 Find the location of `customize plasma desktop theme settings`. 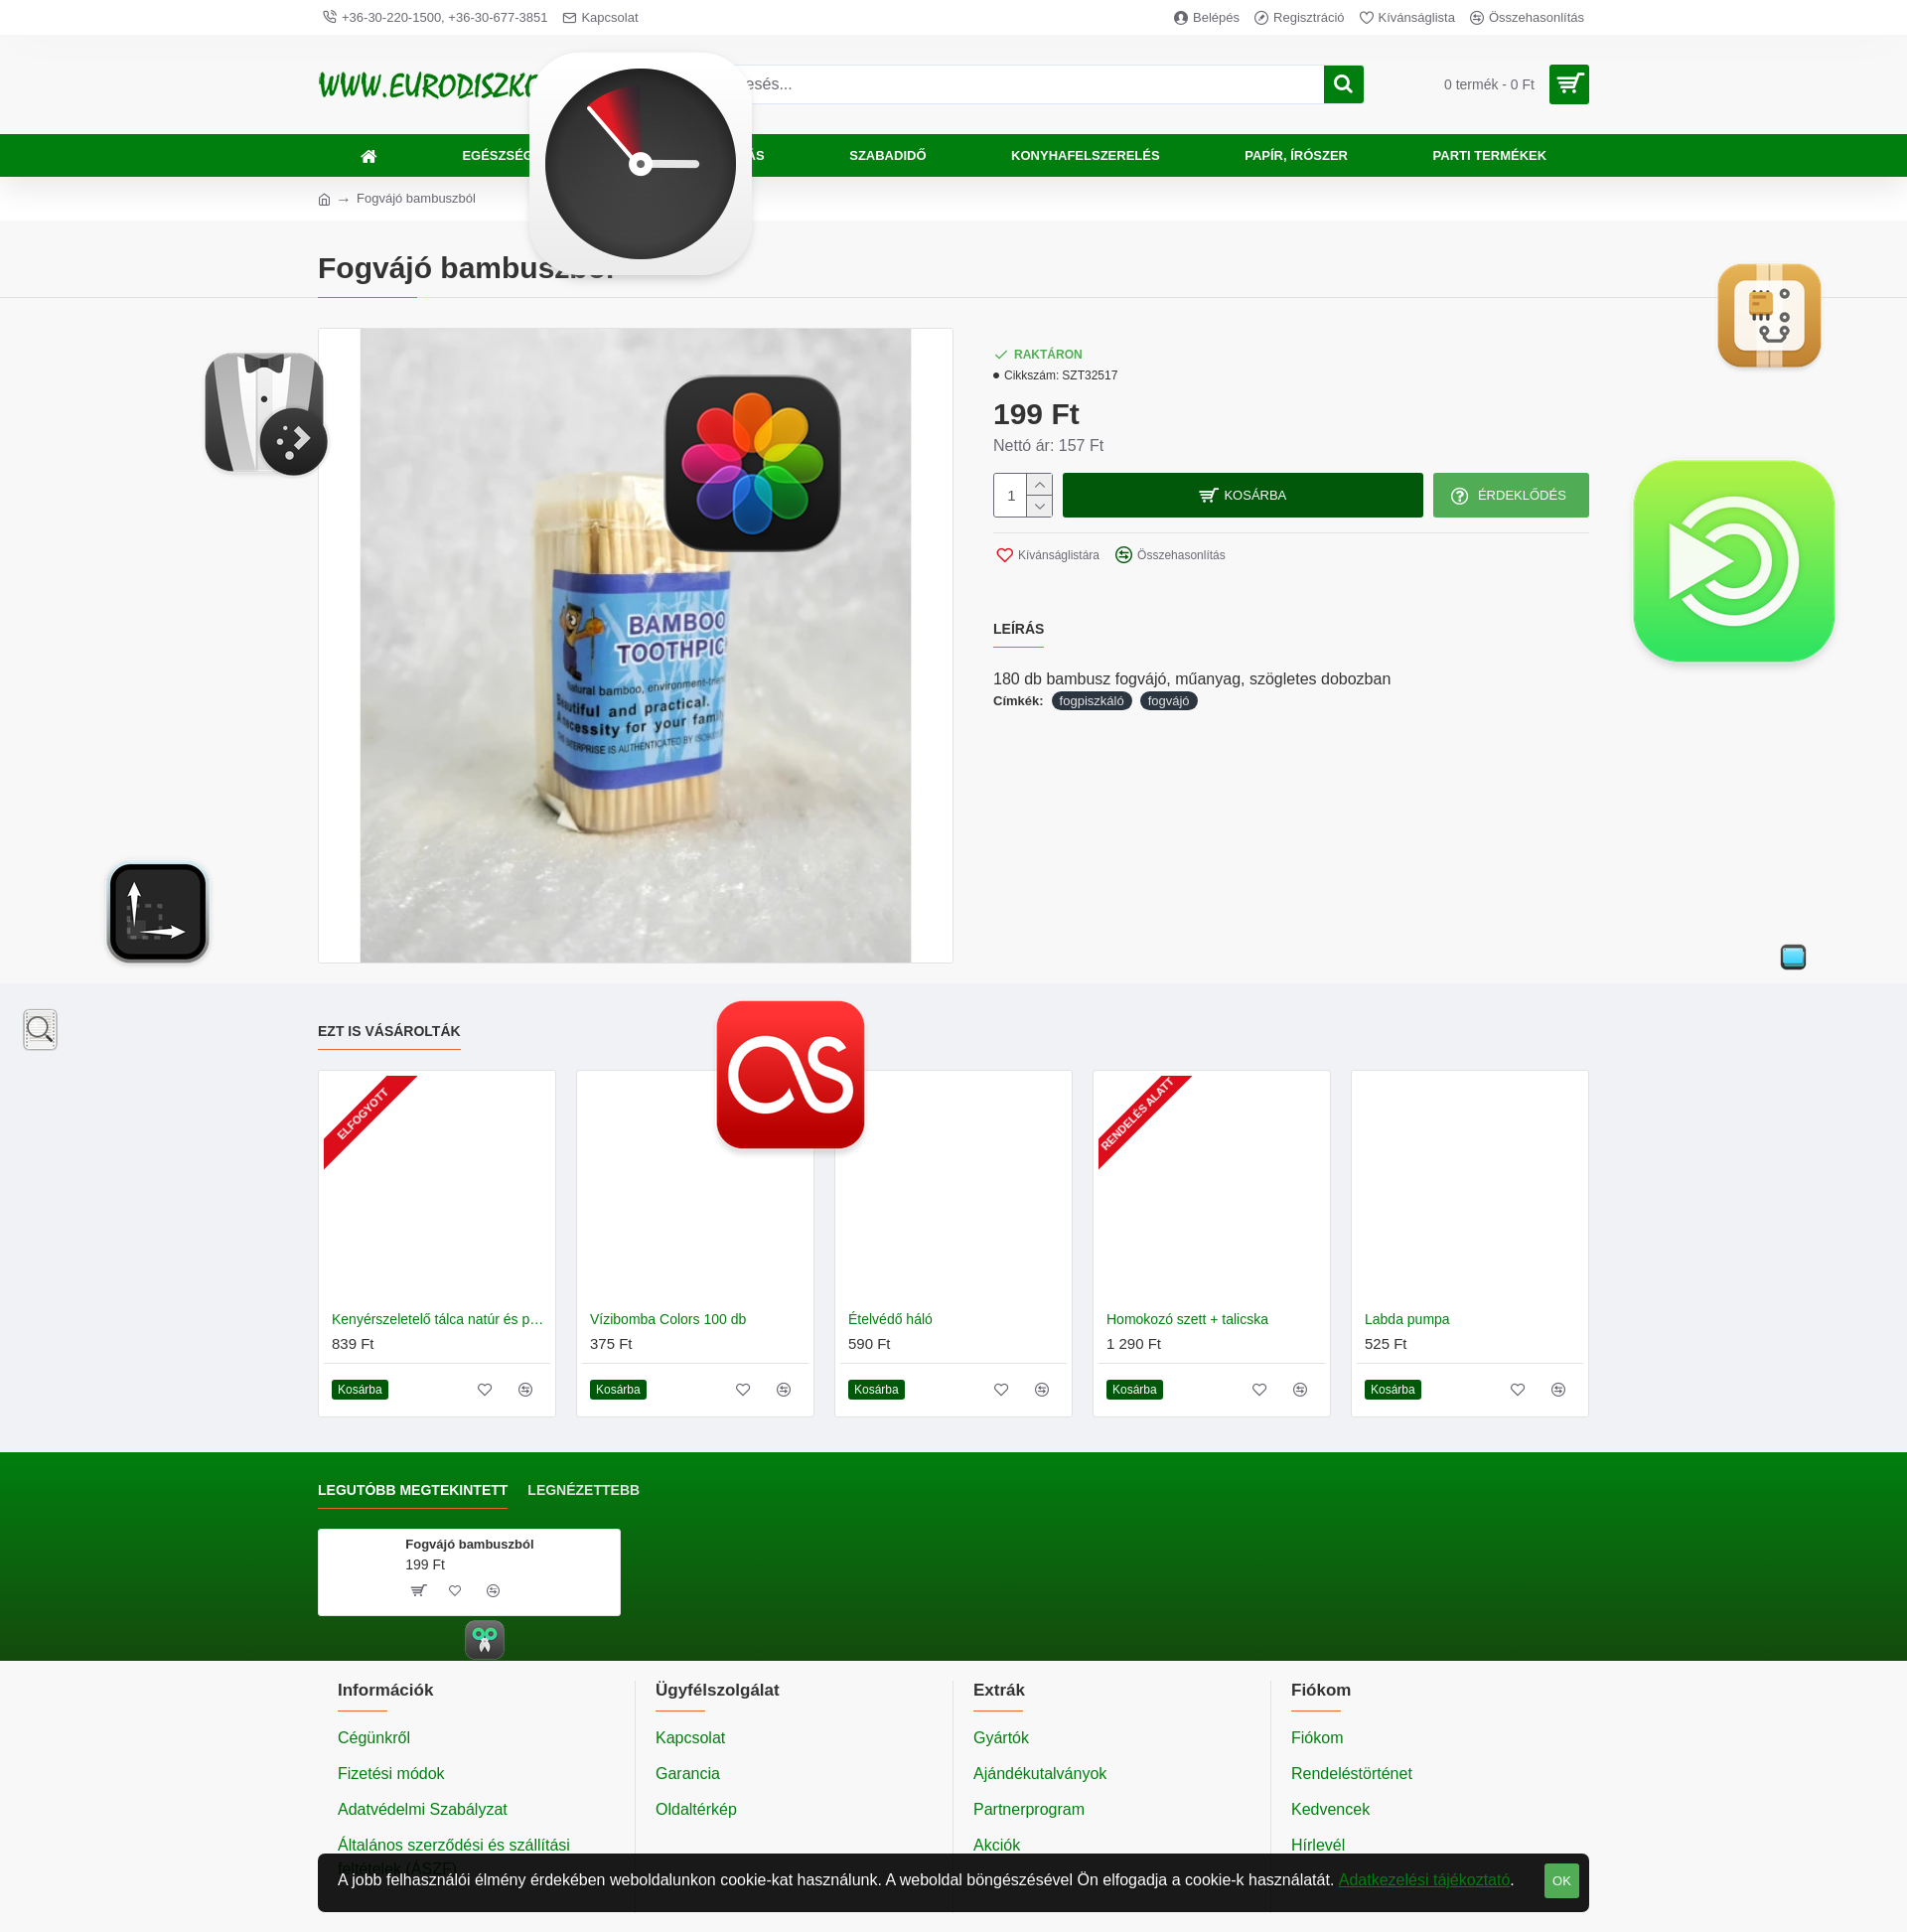

customize plasma desktop theme settings is located at coordinates (264, 412).